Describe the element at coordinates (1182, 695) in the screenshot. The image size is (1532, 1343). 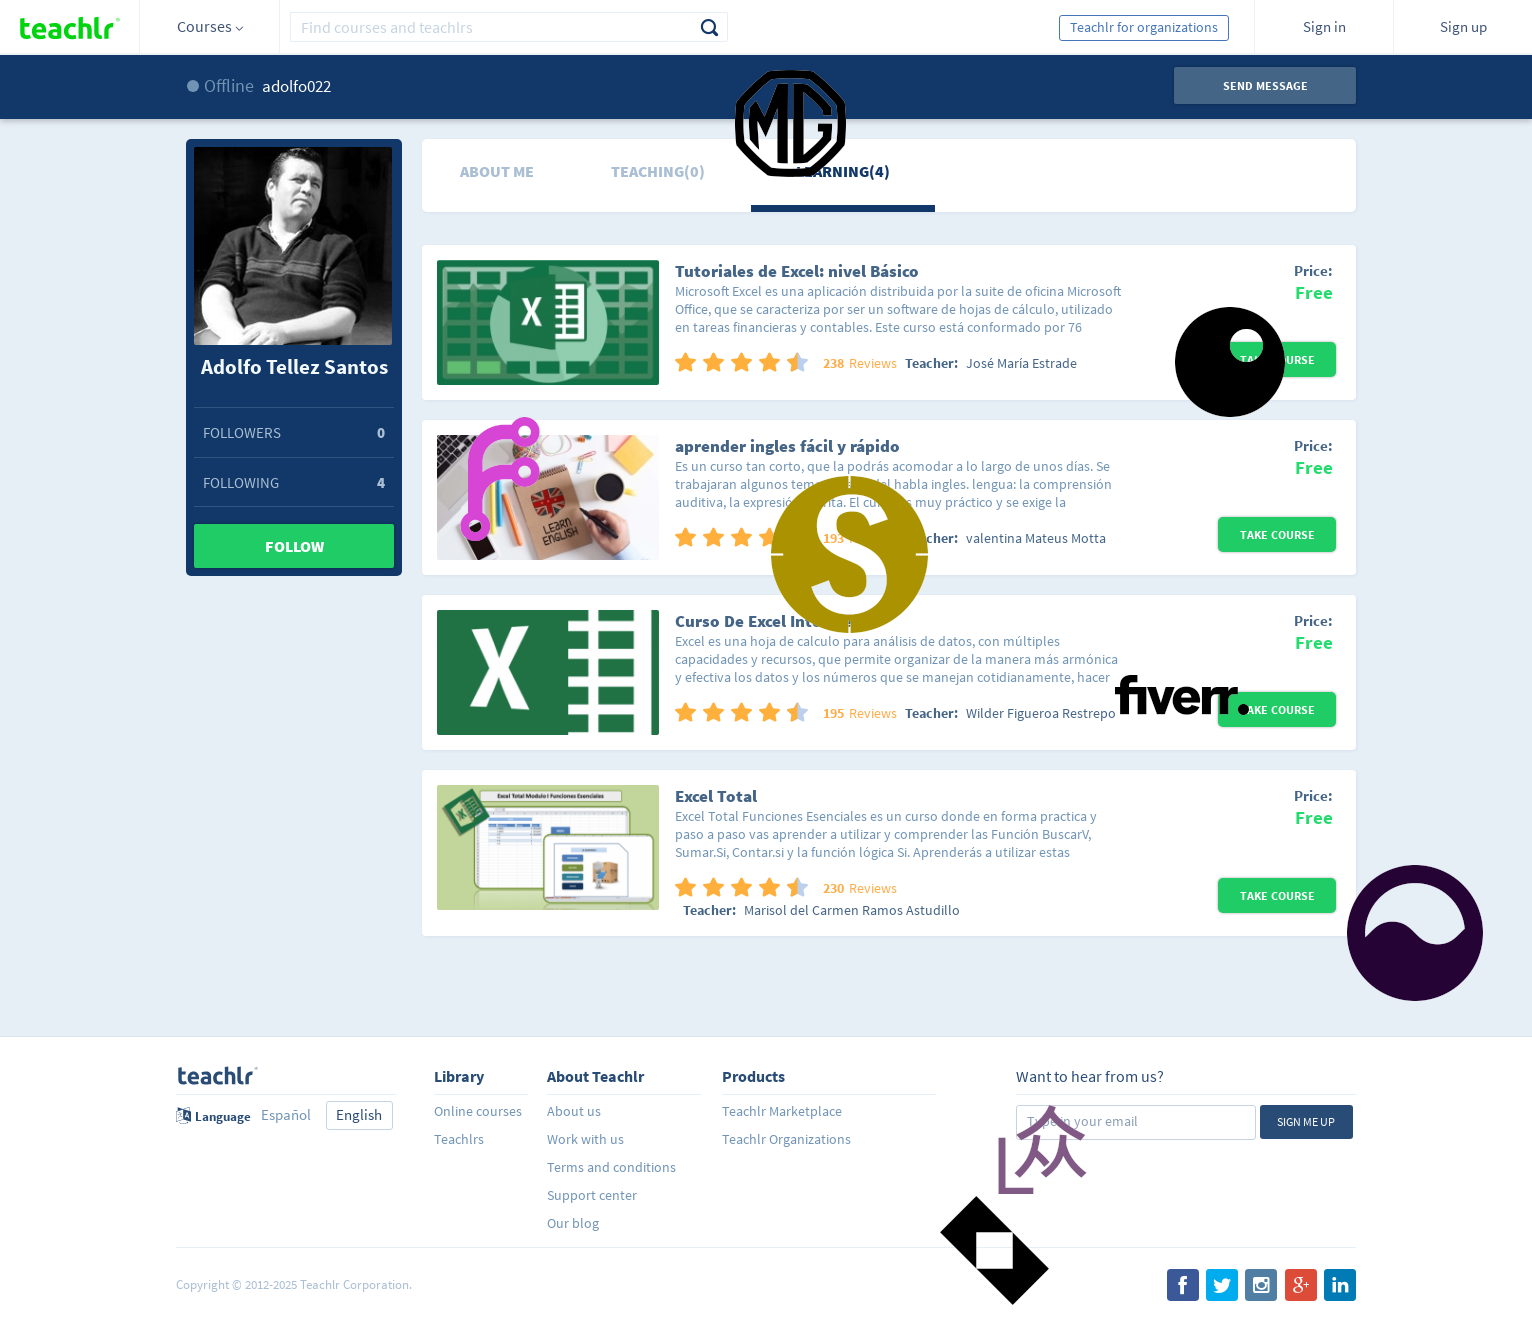
I see `open the Fiverr app` at that location.